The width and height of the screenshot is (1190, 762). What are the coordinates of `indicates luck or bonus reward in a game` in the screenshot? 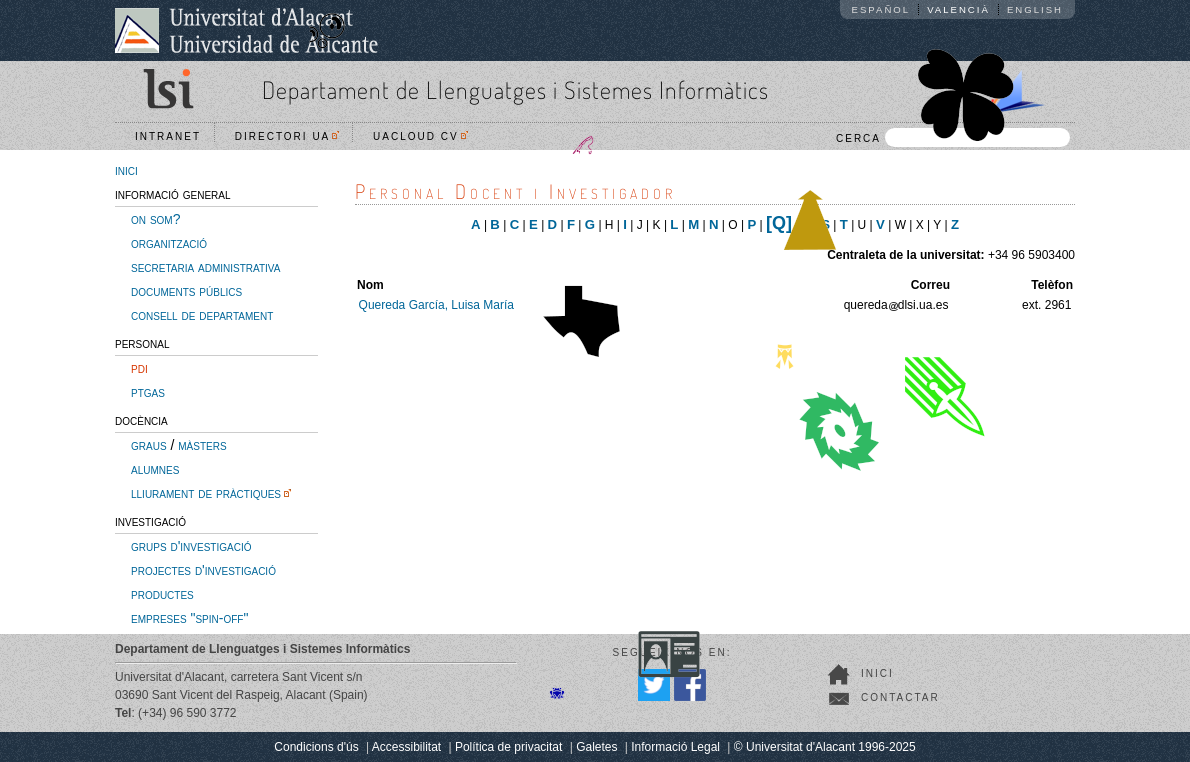 It's located at (966, 95).